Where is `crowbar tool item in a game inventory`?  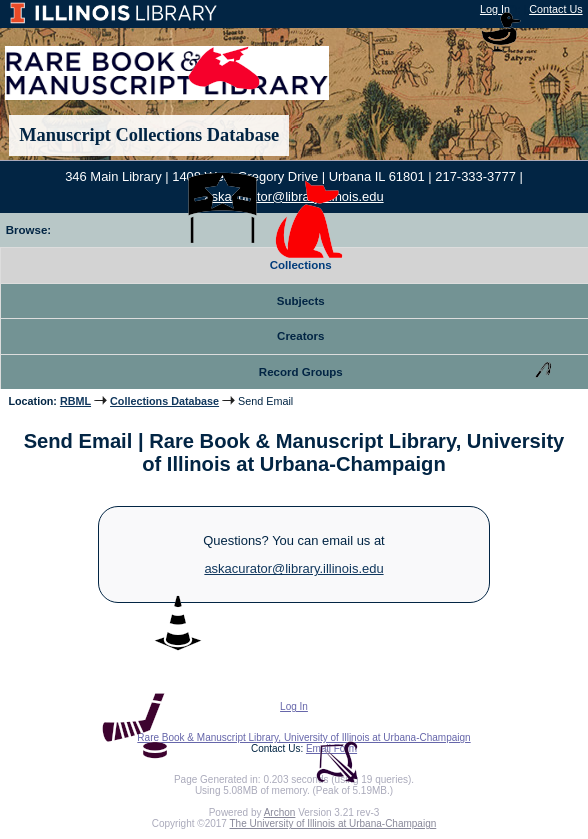
crowbar tool item in a game inventory is located at coordinates (543, 369).